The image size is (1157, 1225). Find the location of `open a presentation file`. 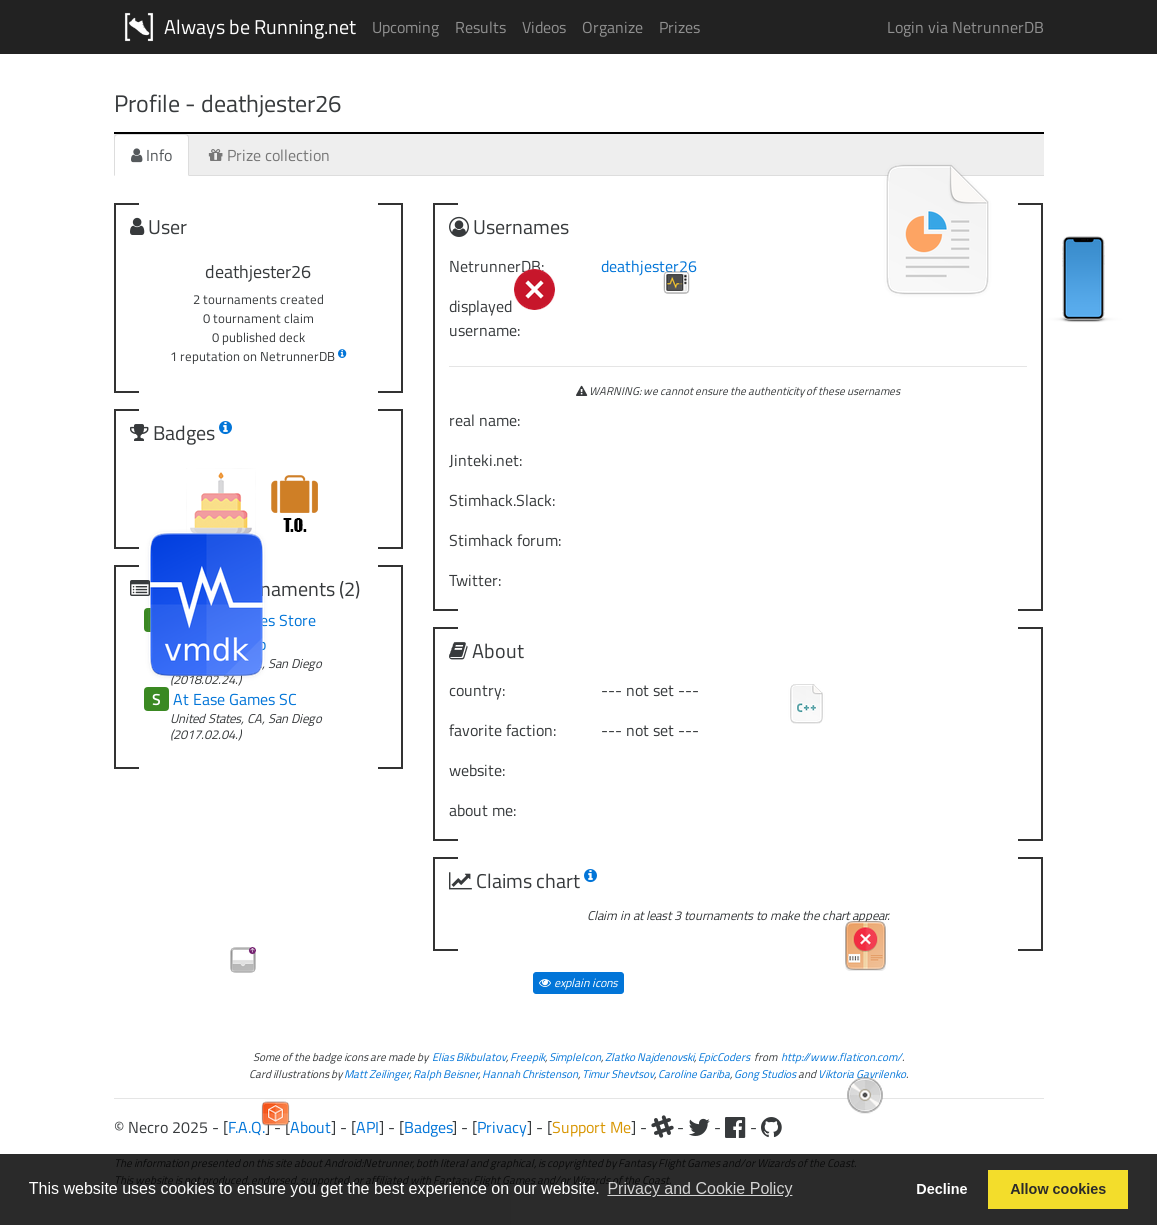

open a presentation file is located at coordinates (937, 229).